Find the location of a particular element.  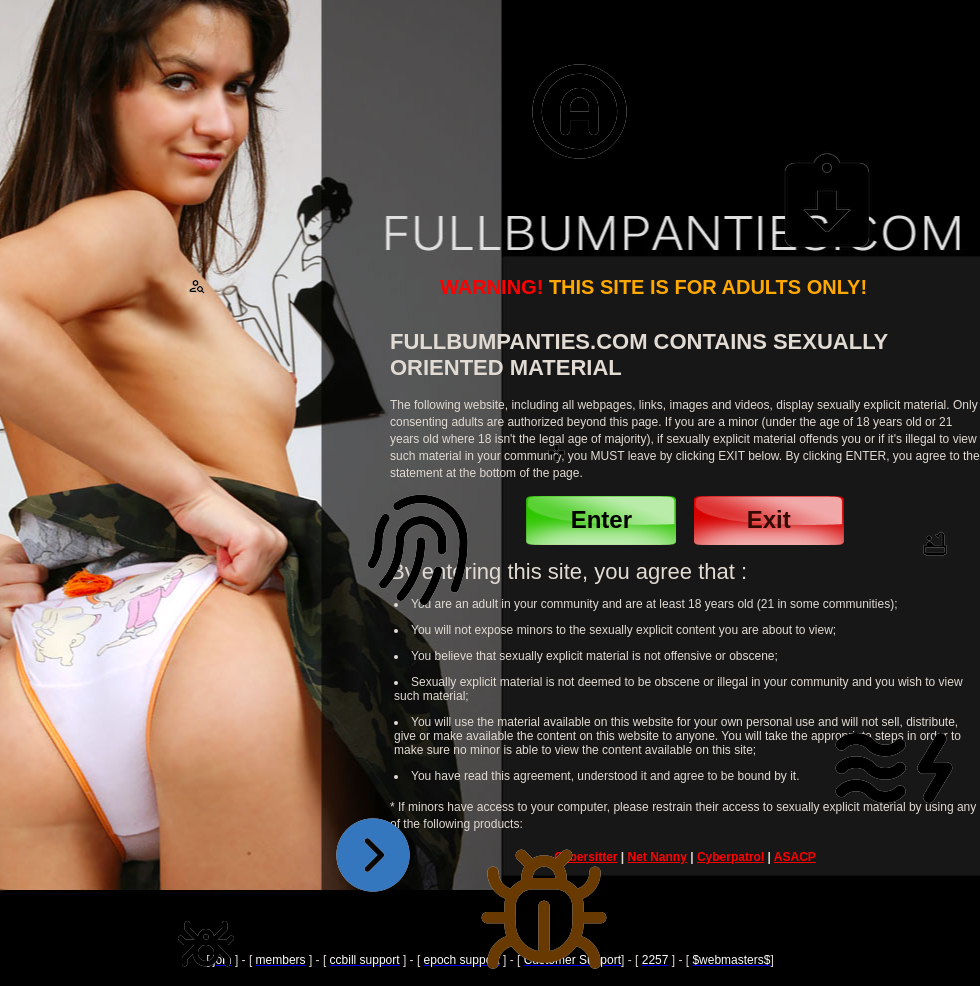

report a bug or issue is located at coordinates (544, 912).